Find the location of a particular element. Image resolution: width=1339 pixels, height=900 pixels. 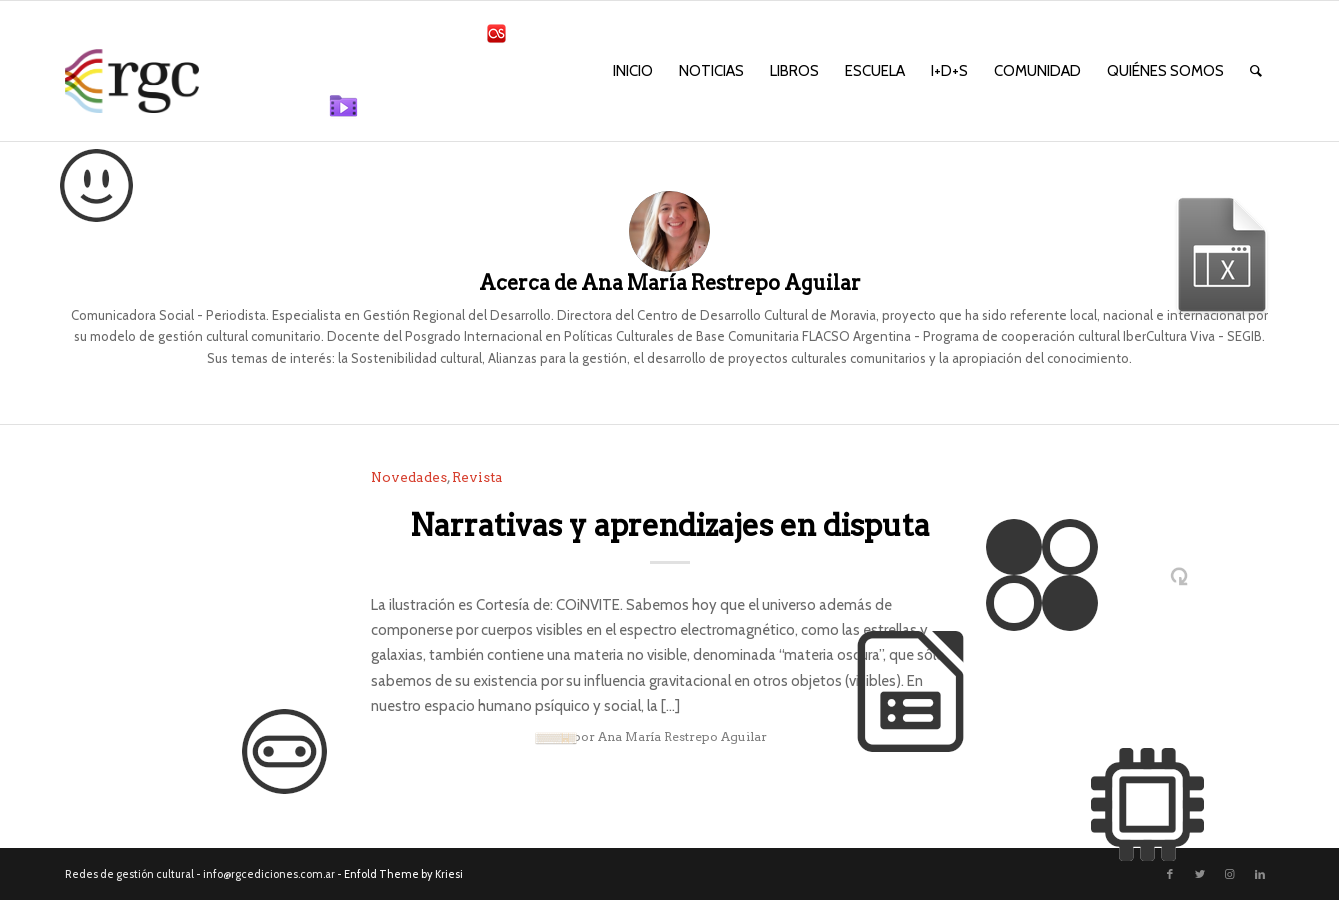

connect a bluetooth keyboard is located at coordinates (556, 738).